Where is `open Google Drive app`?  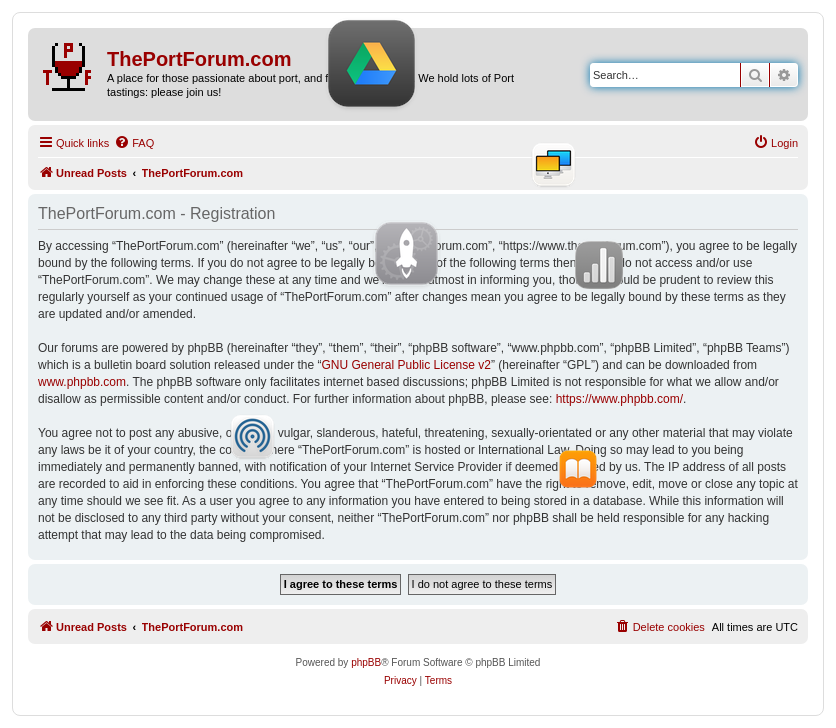 open Google Drive app is located at coordinates (371, 63).